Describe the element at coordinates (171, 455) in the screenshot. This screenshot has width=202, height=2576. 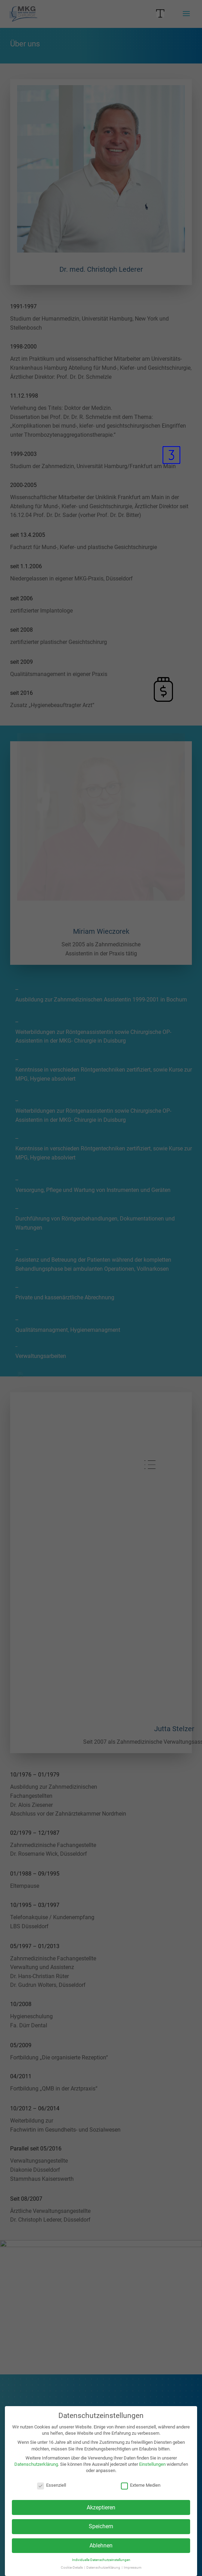
I see `step 3 in a numbered sequence or process` at that location.